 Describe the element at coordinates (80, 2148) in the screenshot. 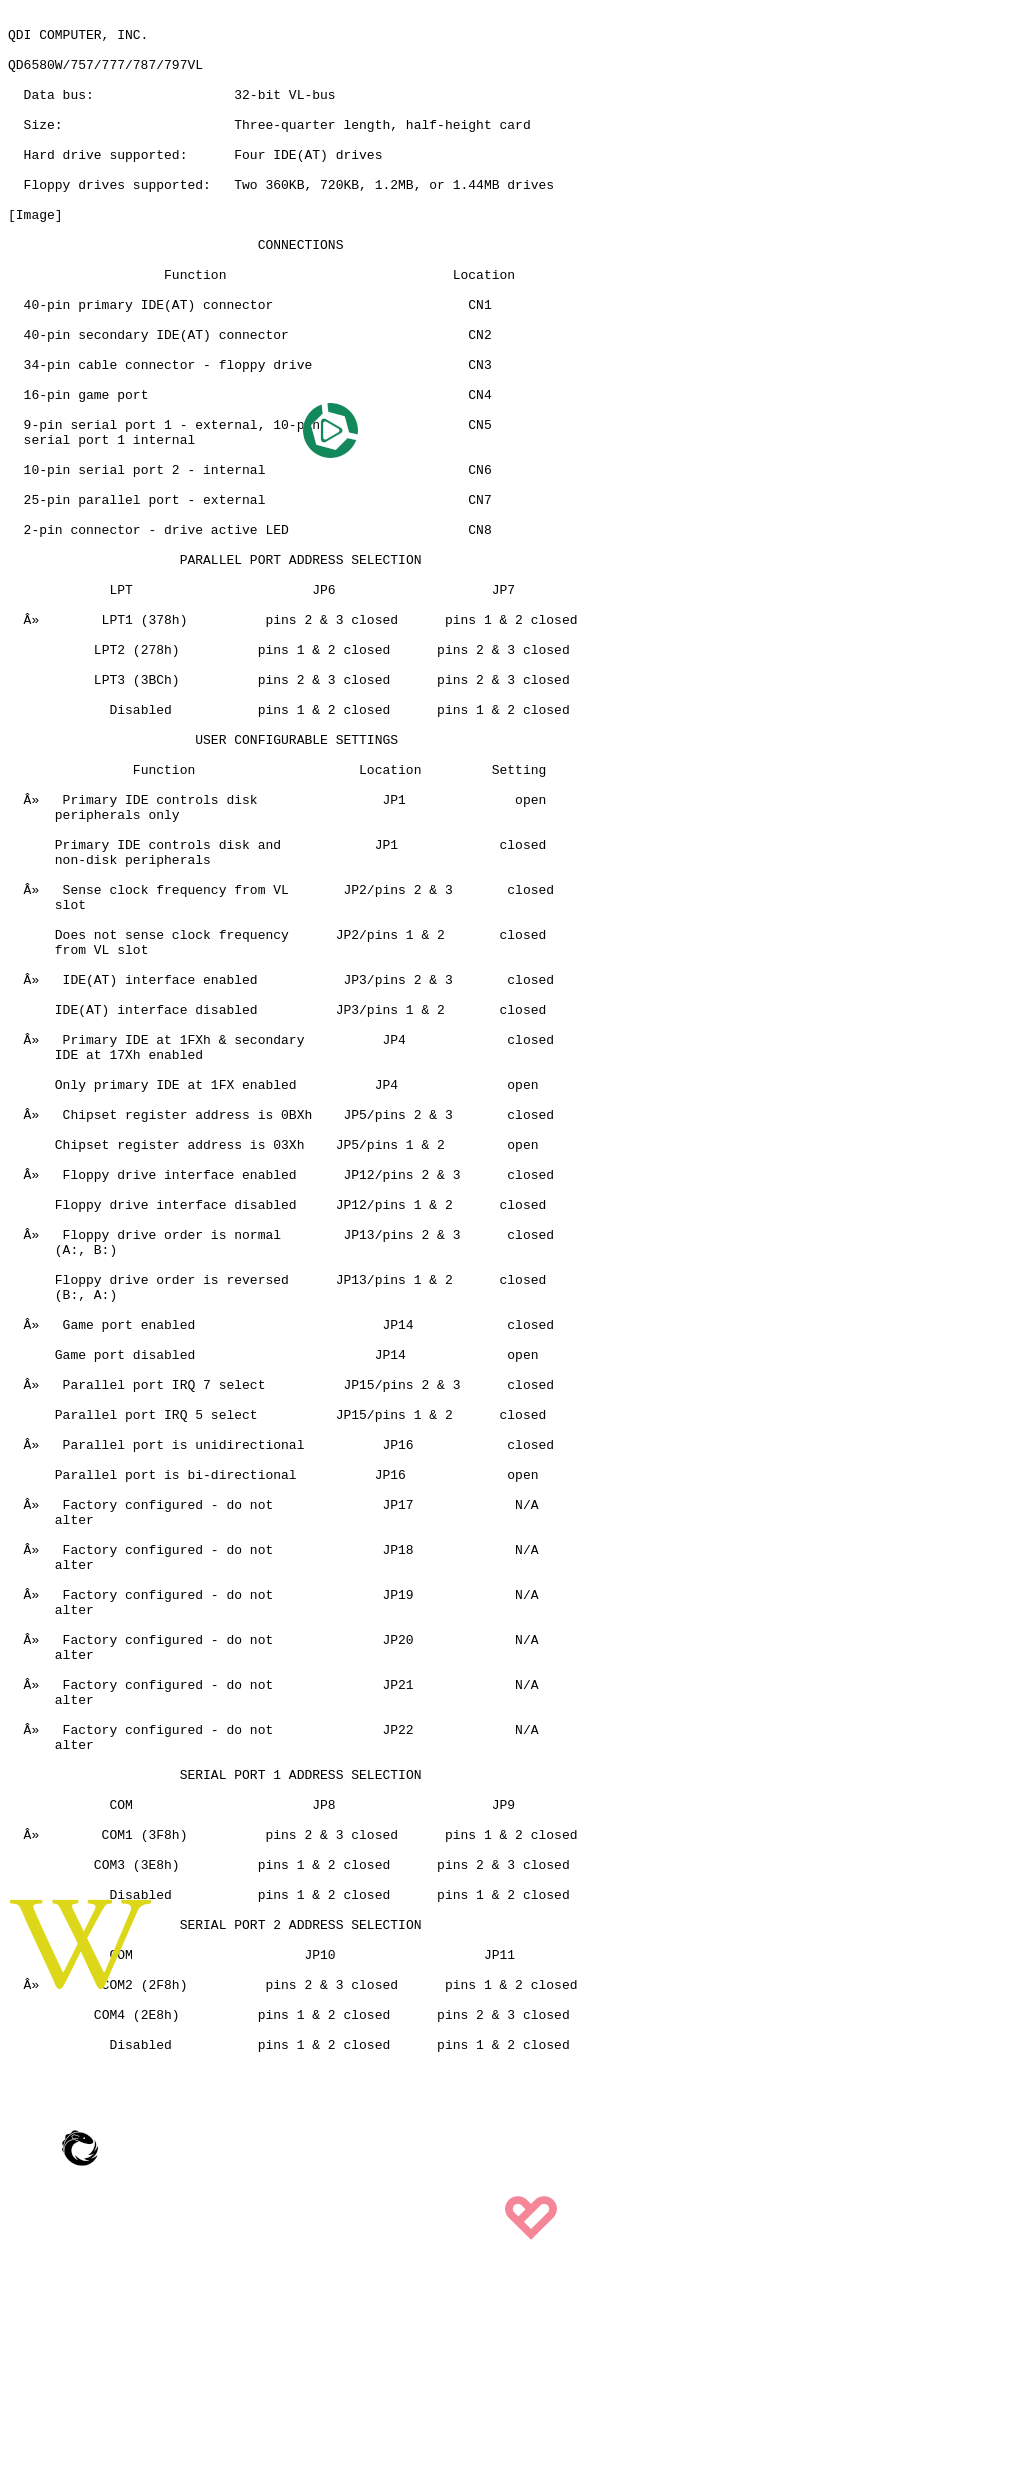

I see `ReactiveX library or framework logo` at that location.